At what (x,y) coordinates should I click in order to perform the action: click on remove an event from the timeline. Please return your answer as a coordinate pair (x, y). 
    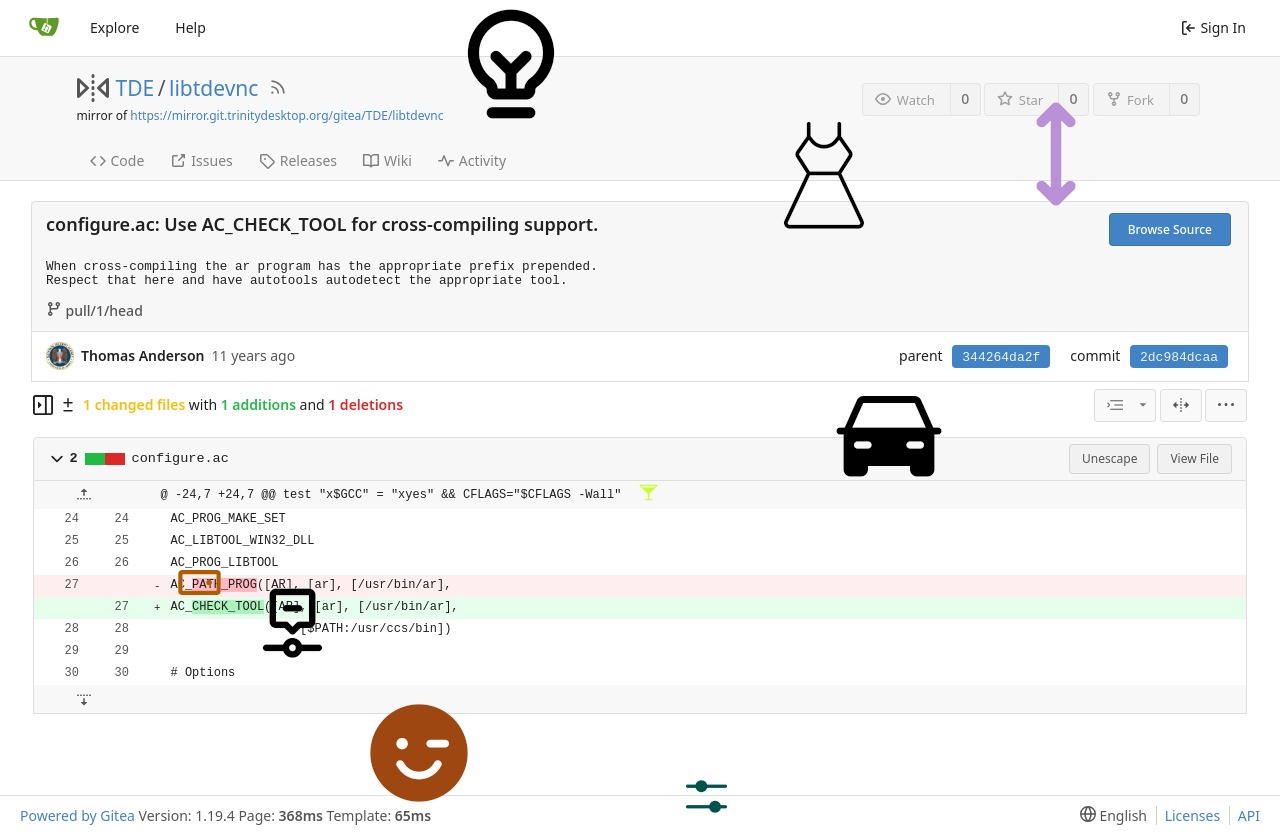
    Looking at the image, I should click on (292, 621).